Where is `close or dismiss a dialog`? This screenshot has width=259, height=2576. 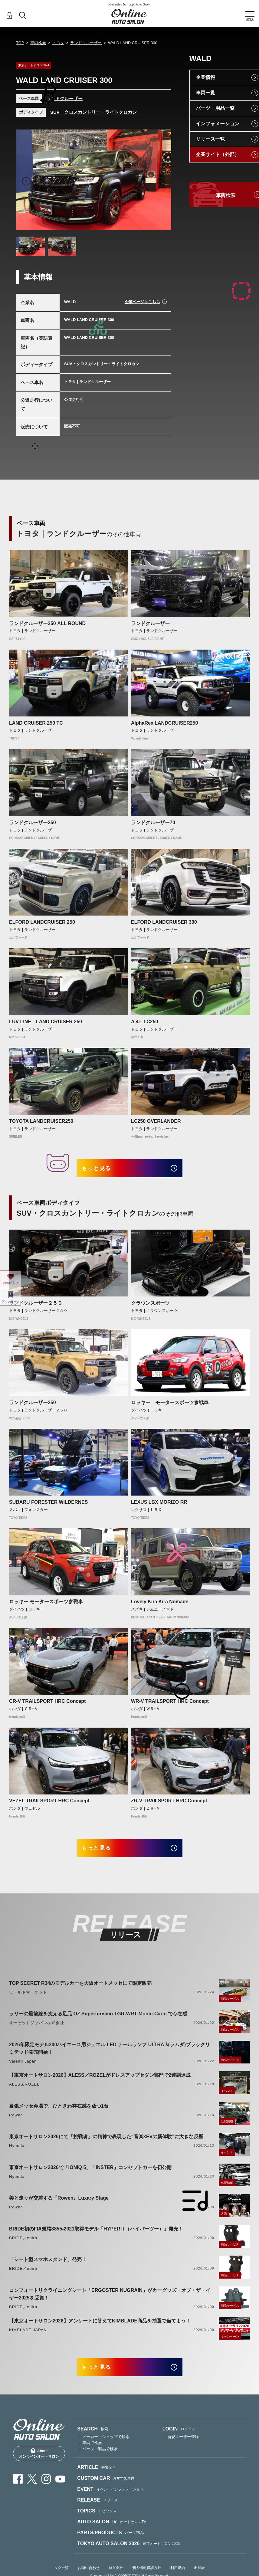
close or dismiss a dialog is located at coordinates (182, 1691).